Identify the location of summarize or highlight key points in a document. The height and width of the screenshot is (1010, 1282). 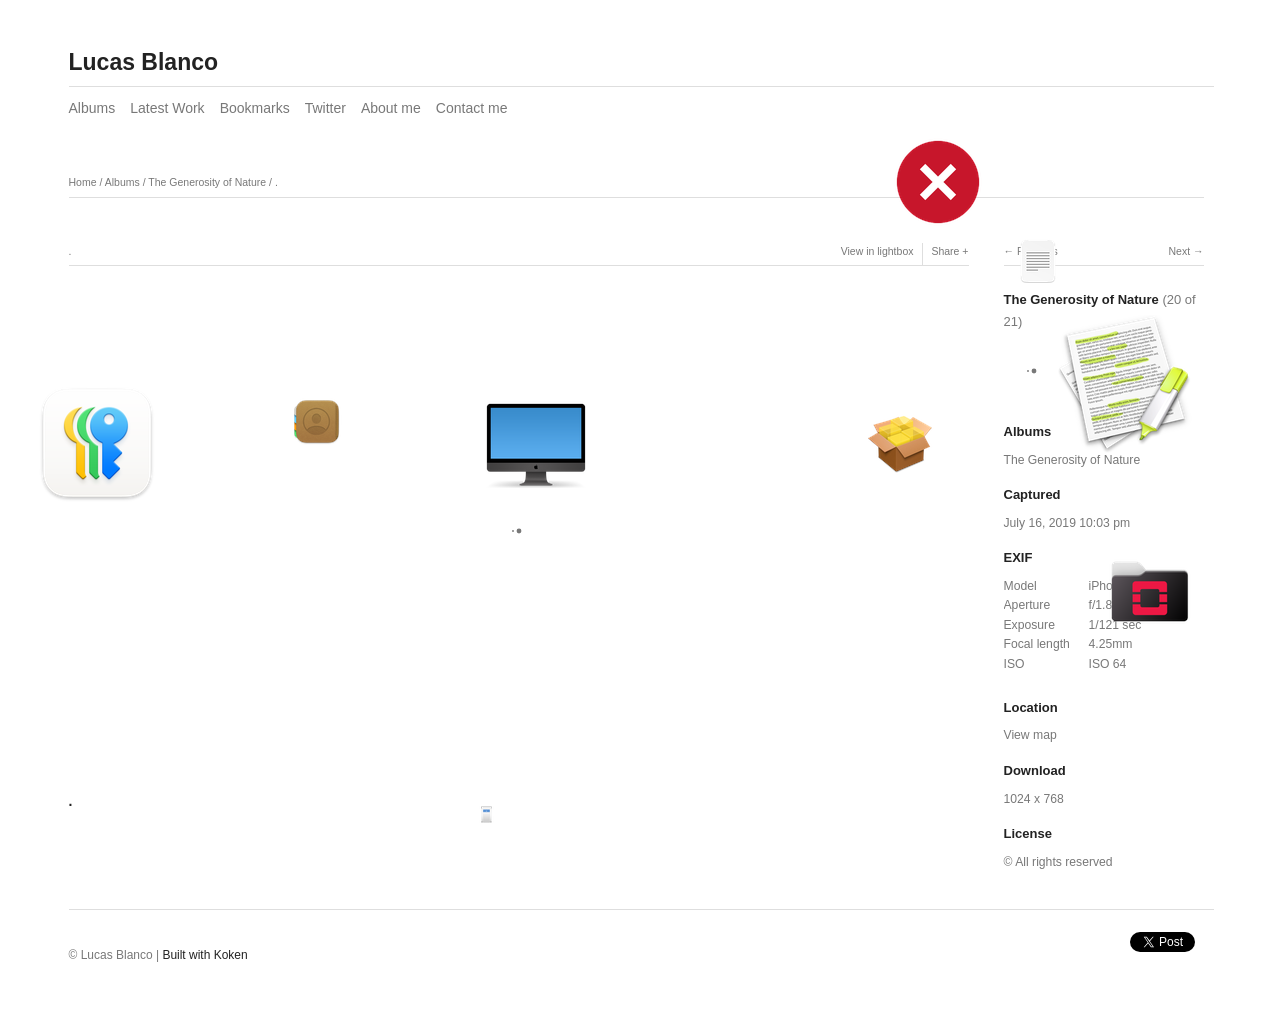
(1127, 383).